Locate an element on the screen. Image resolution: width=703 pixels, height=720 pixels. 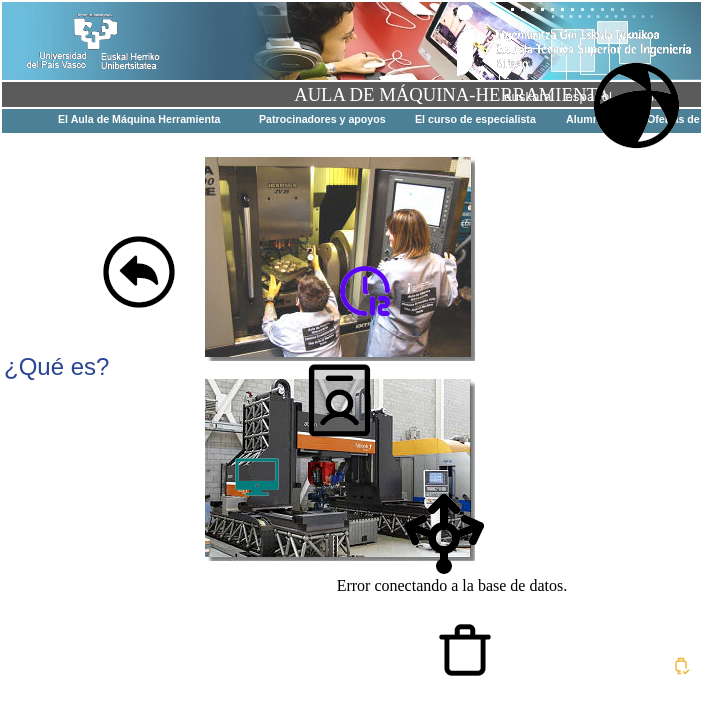
delete this item is located at coordinates (465, 650).